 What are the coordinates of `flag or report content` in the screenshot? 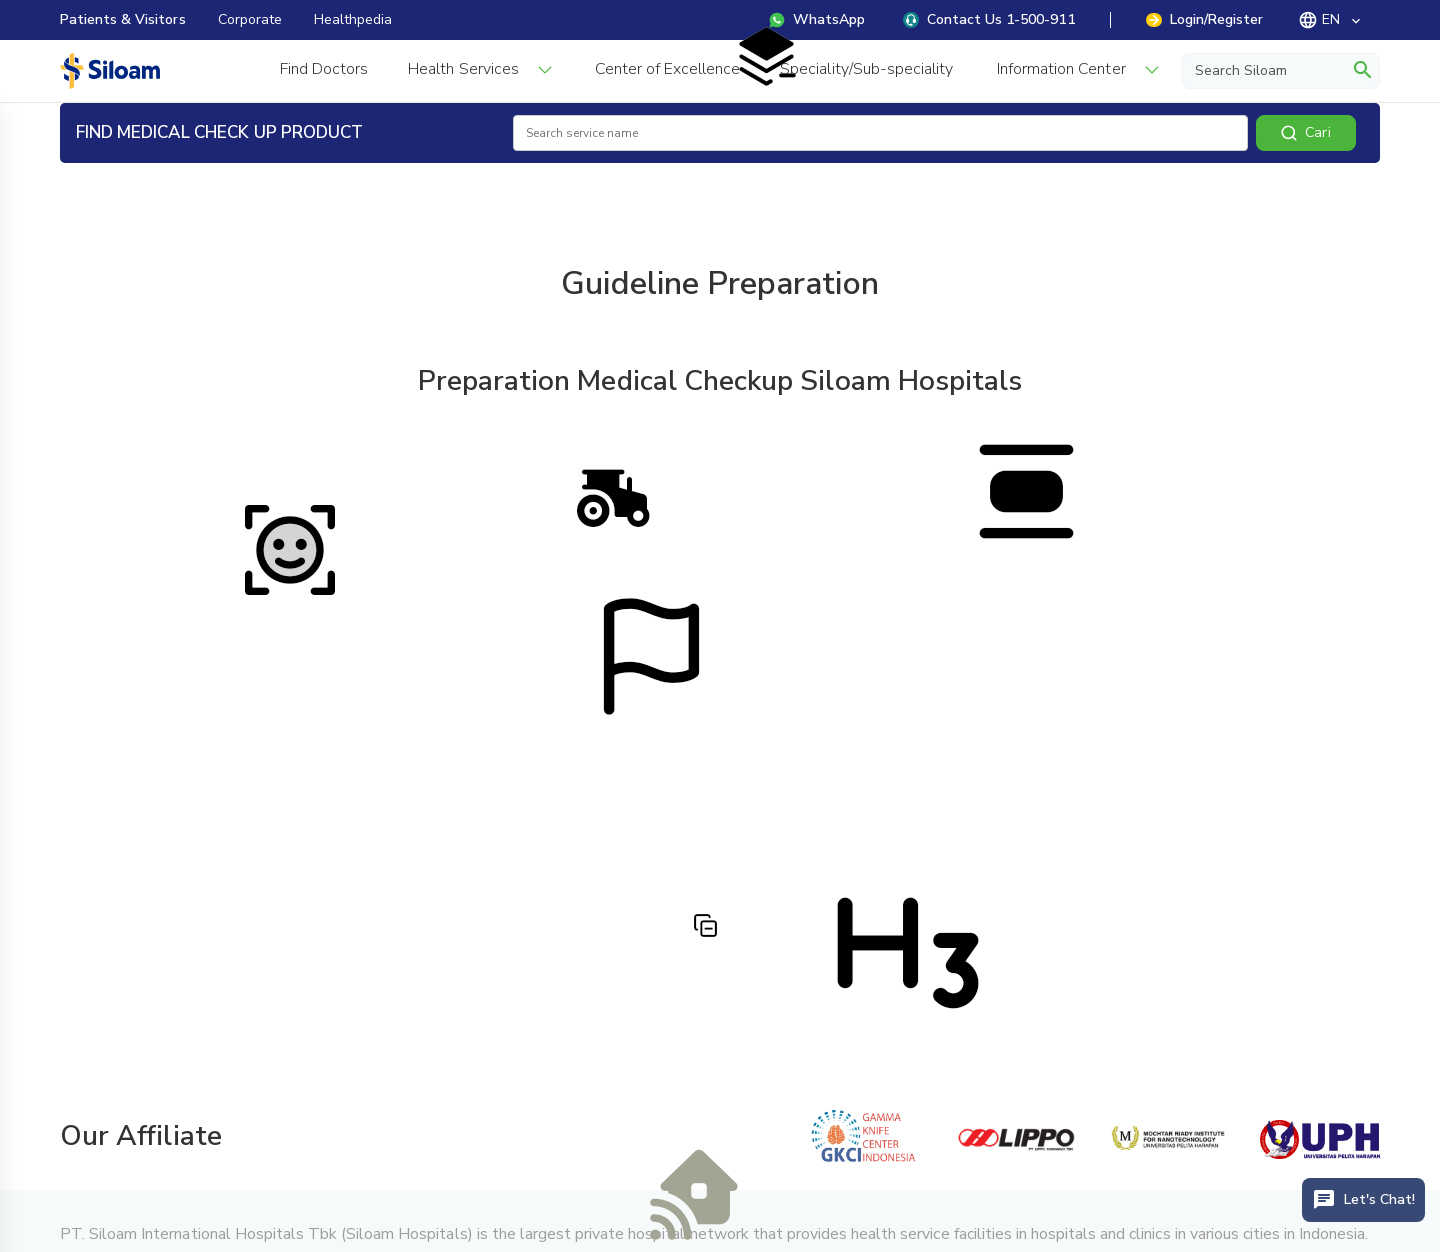 It's located at (651, 656).